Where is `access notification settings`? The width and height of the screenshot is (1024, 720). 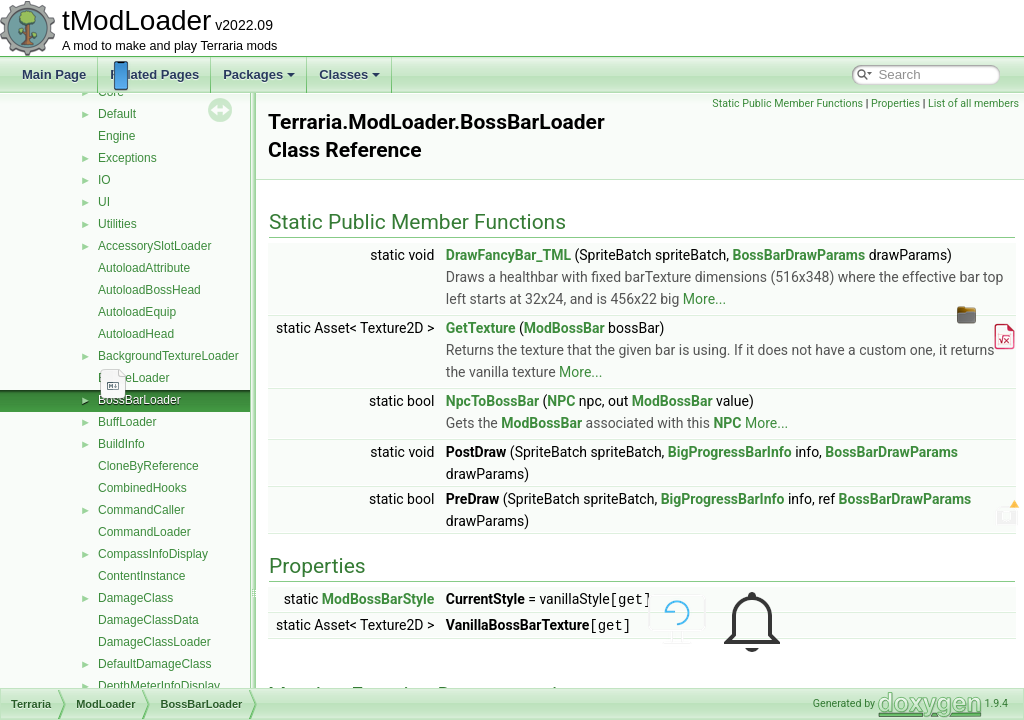
access notification settings is located at coordinates (752, 620).